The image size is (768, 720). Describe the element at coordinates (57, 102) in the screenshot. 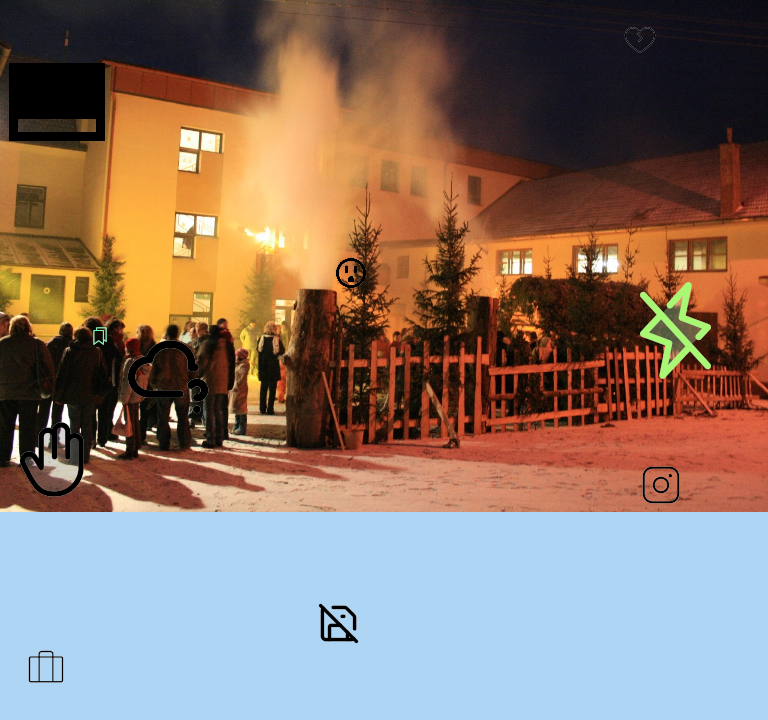

I see `access call-to-action banner or overlay` at that location.